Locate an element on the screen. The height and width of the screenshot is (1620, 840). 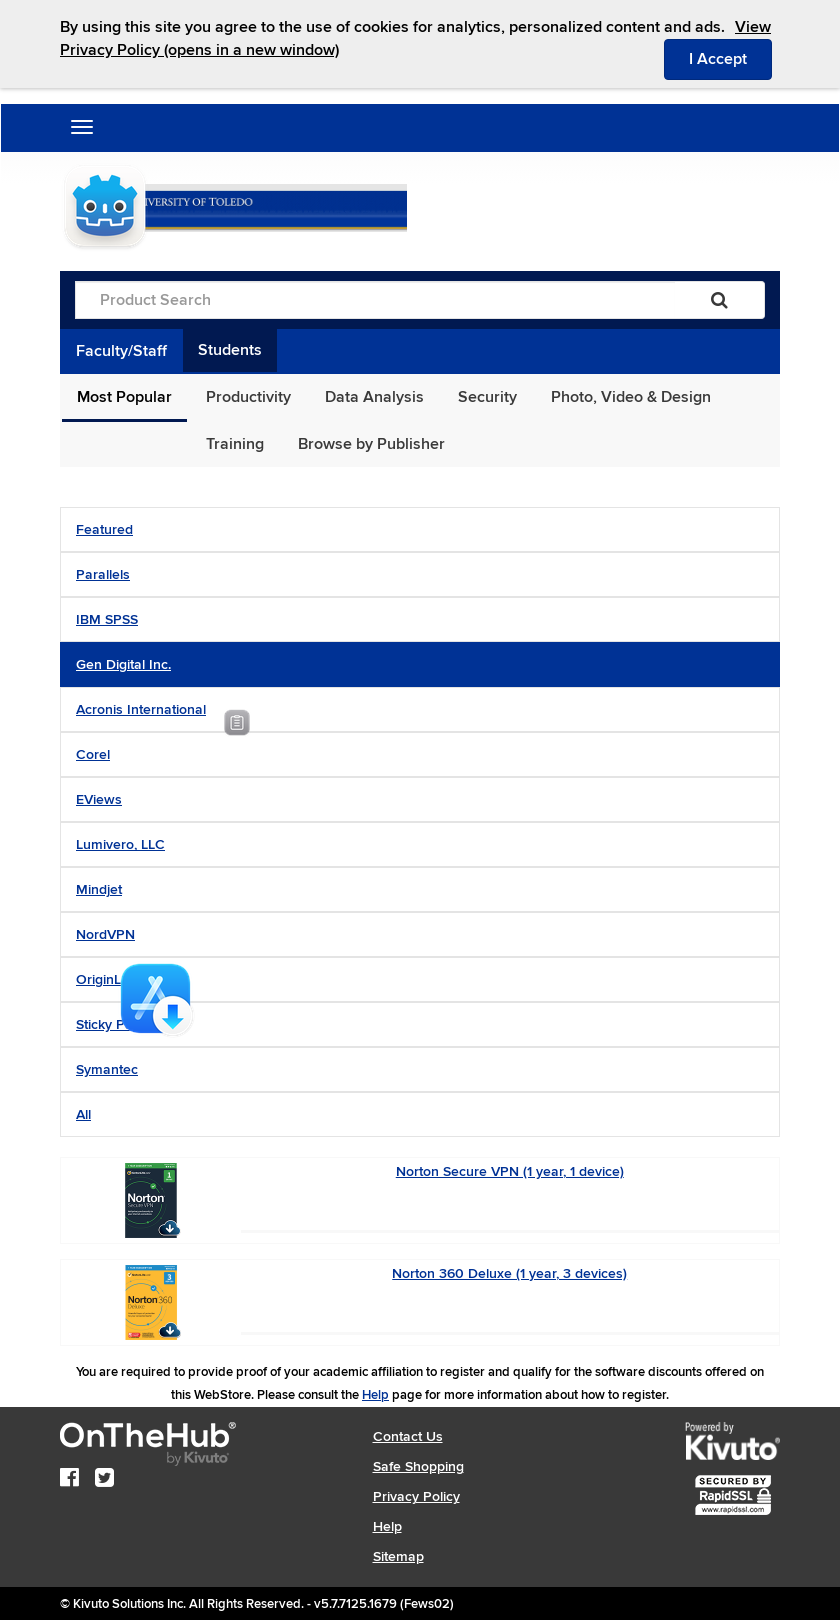
open godot game engine is located at coordinates (105, 206).